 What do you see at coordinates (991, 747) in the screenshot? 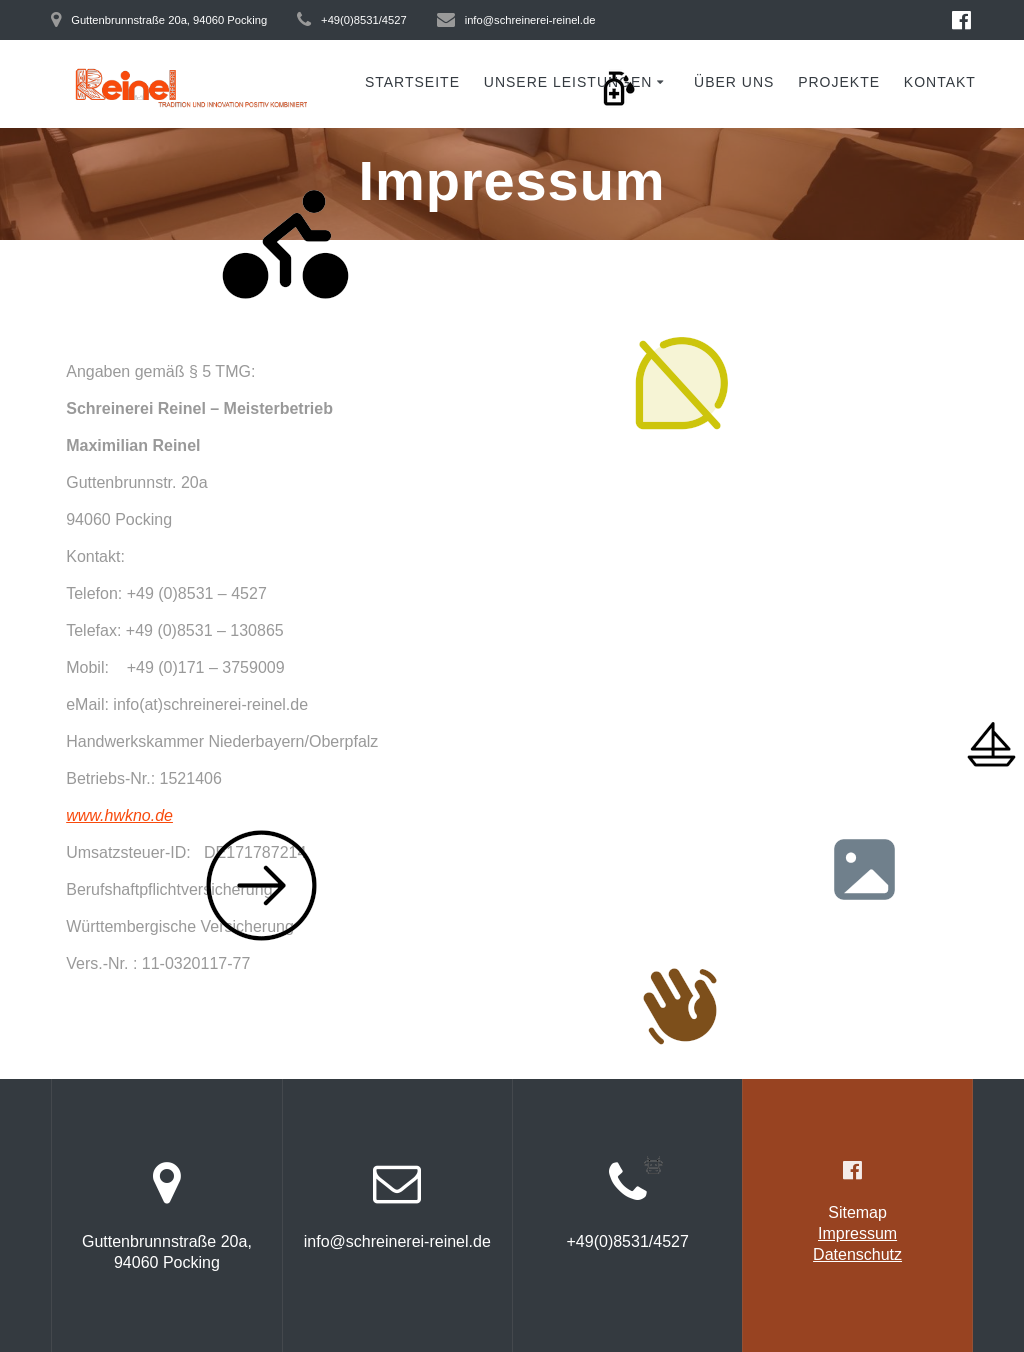
I see `access sailing or boating activities` at bounding box center [991, 747].